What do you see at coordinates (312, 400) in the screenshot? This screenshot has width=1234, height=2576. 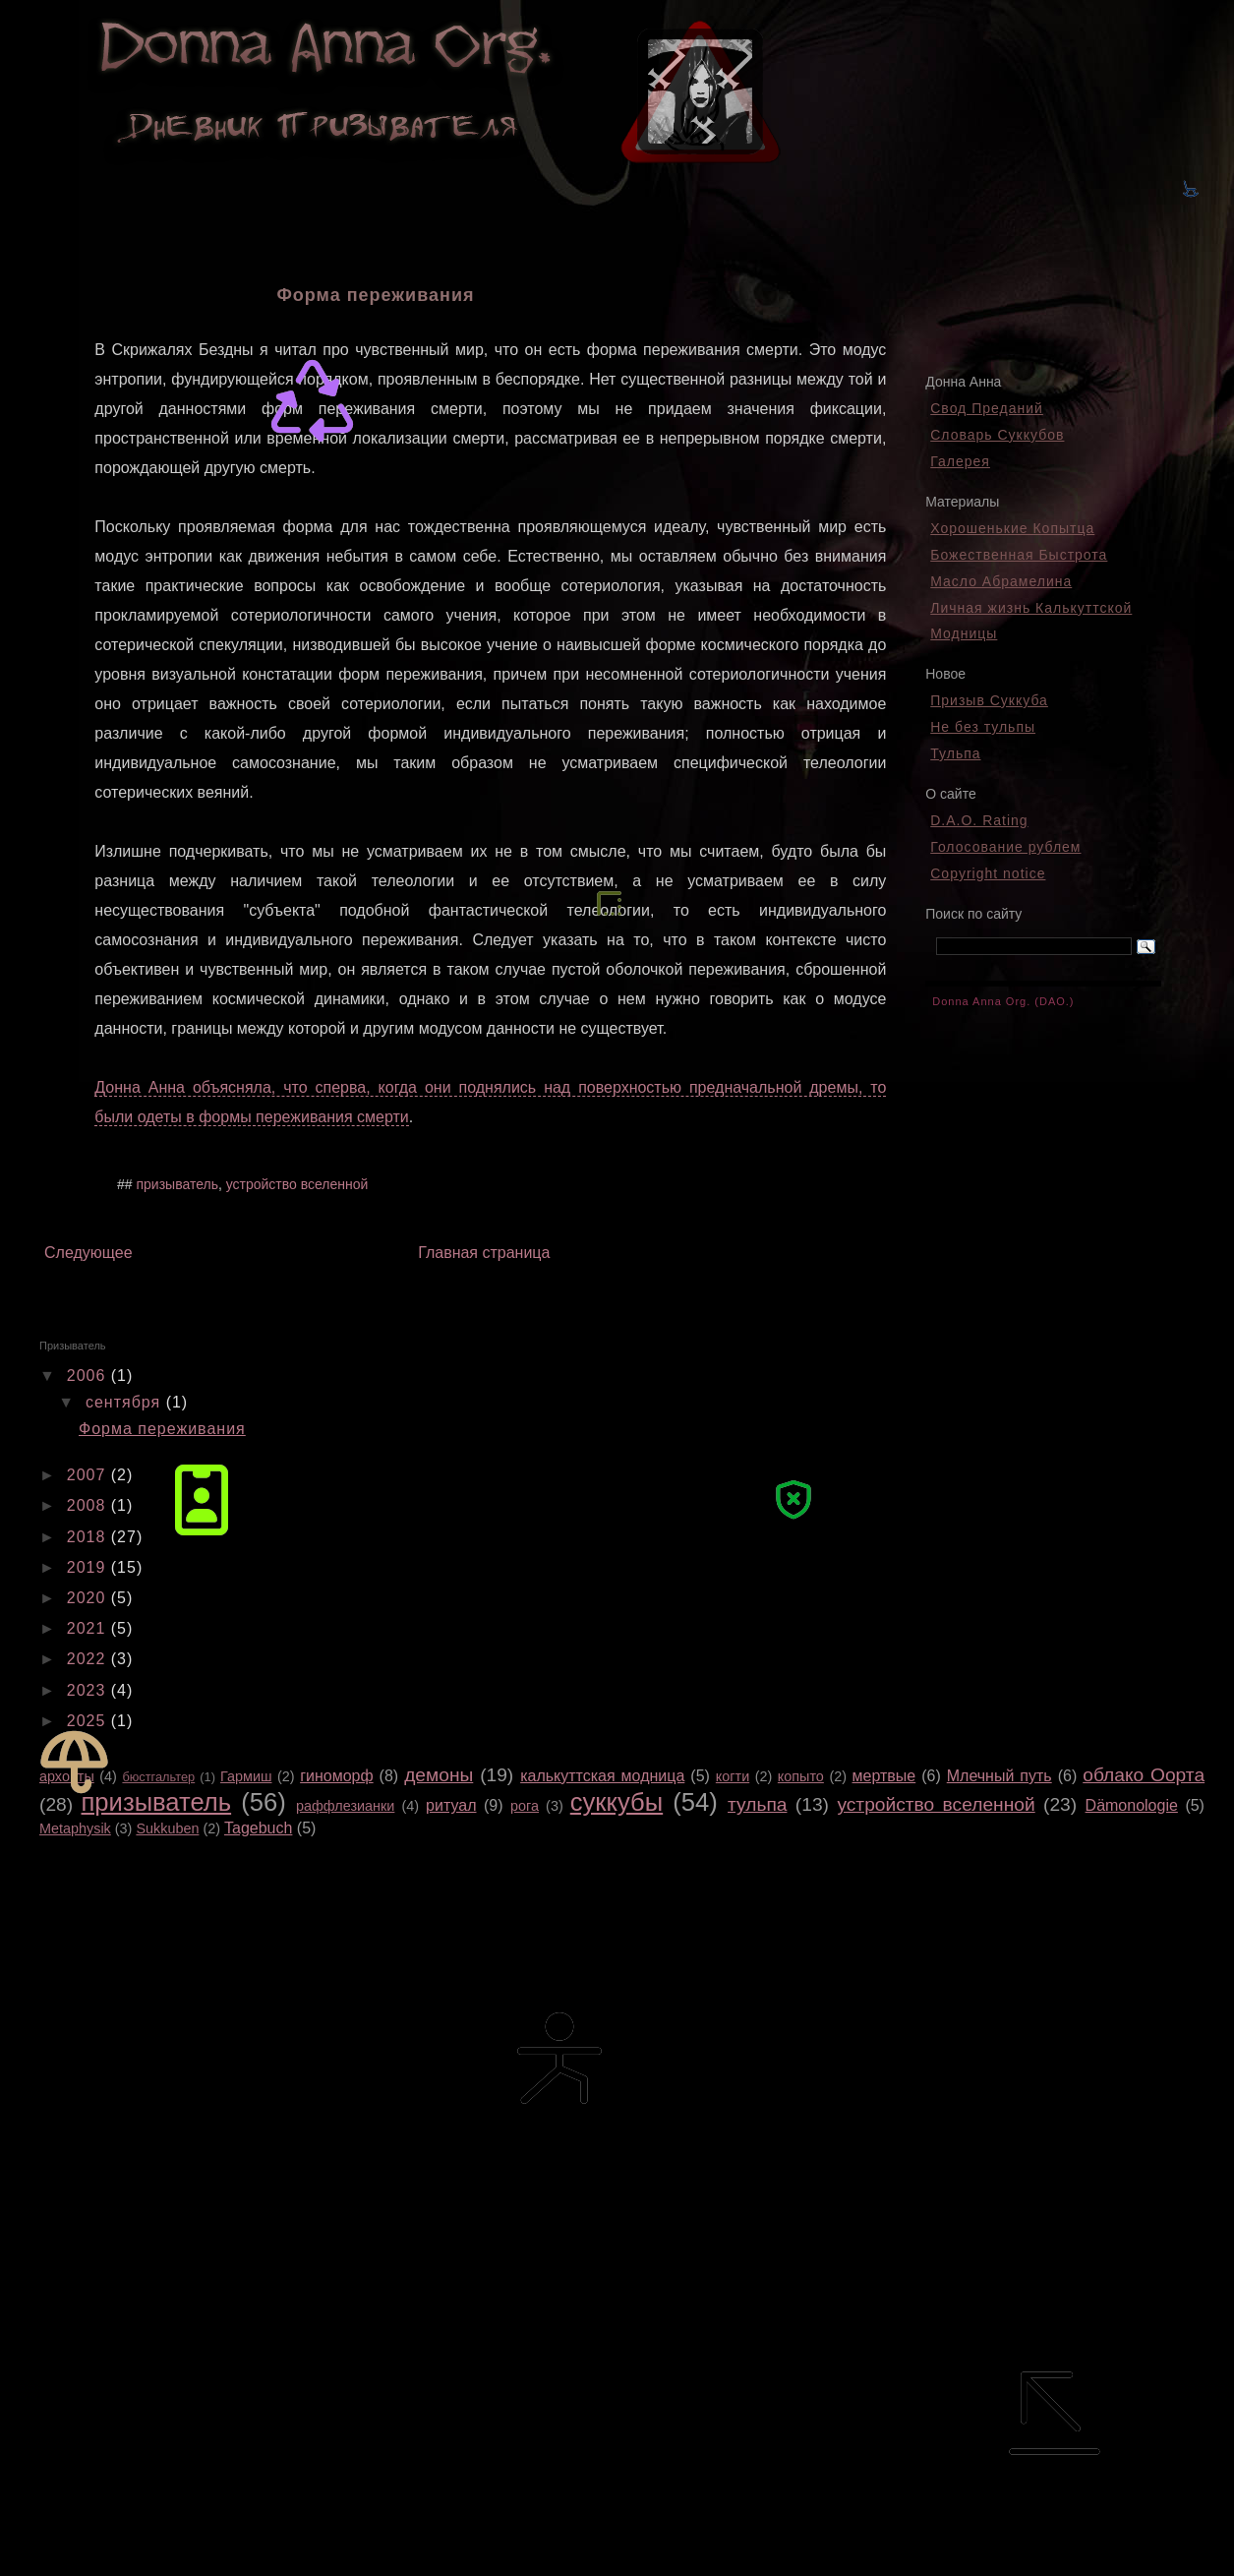 I see `recycle or dispose of item responsibly` at bounding box center [312, 400].